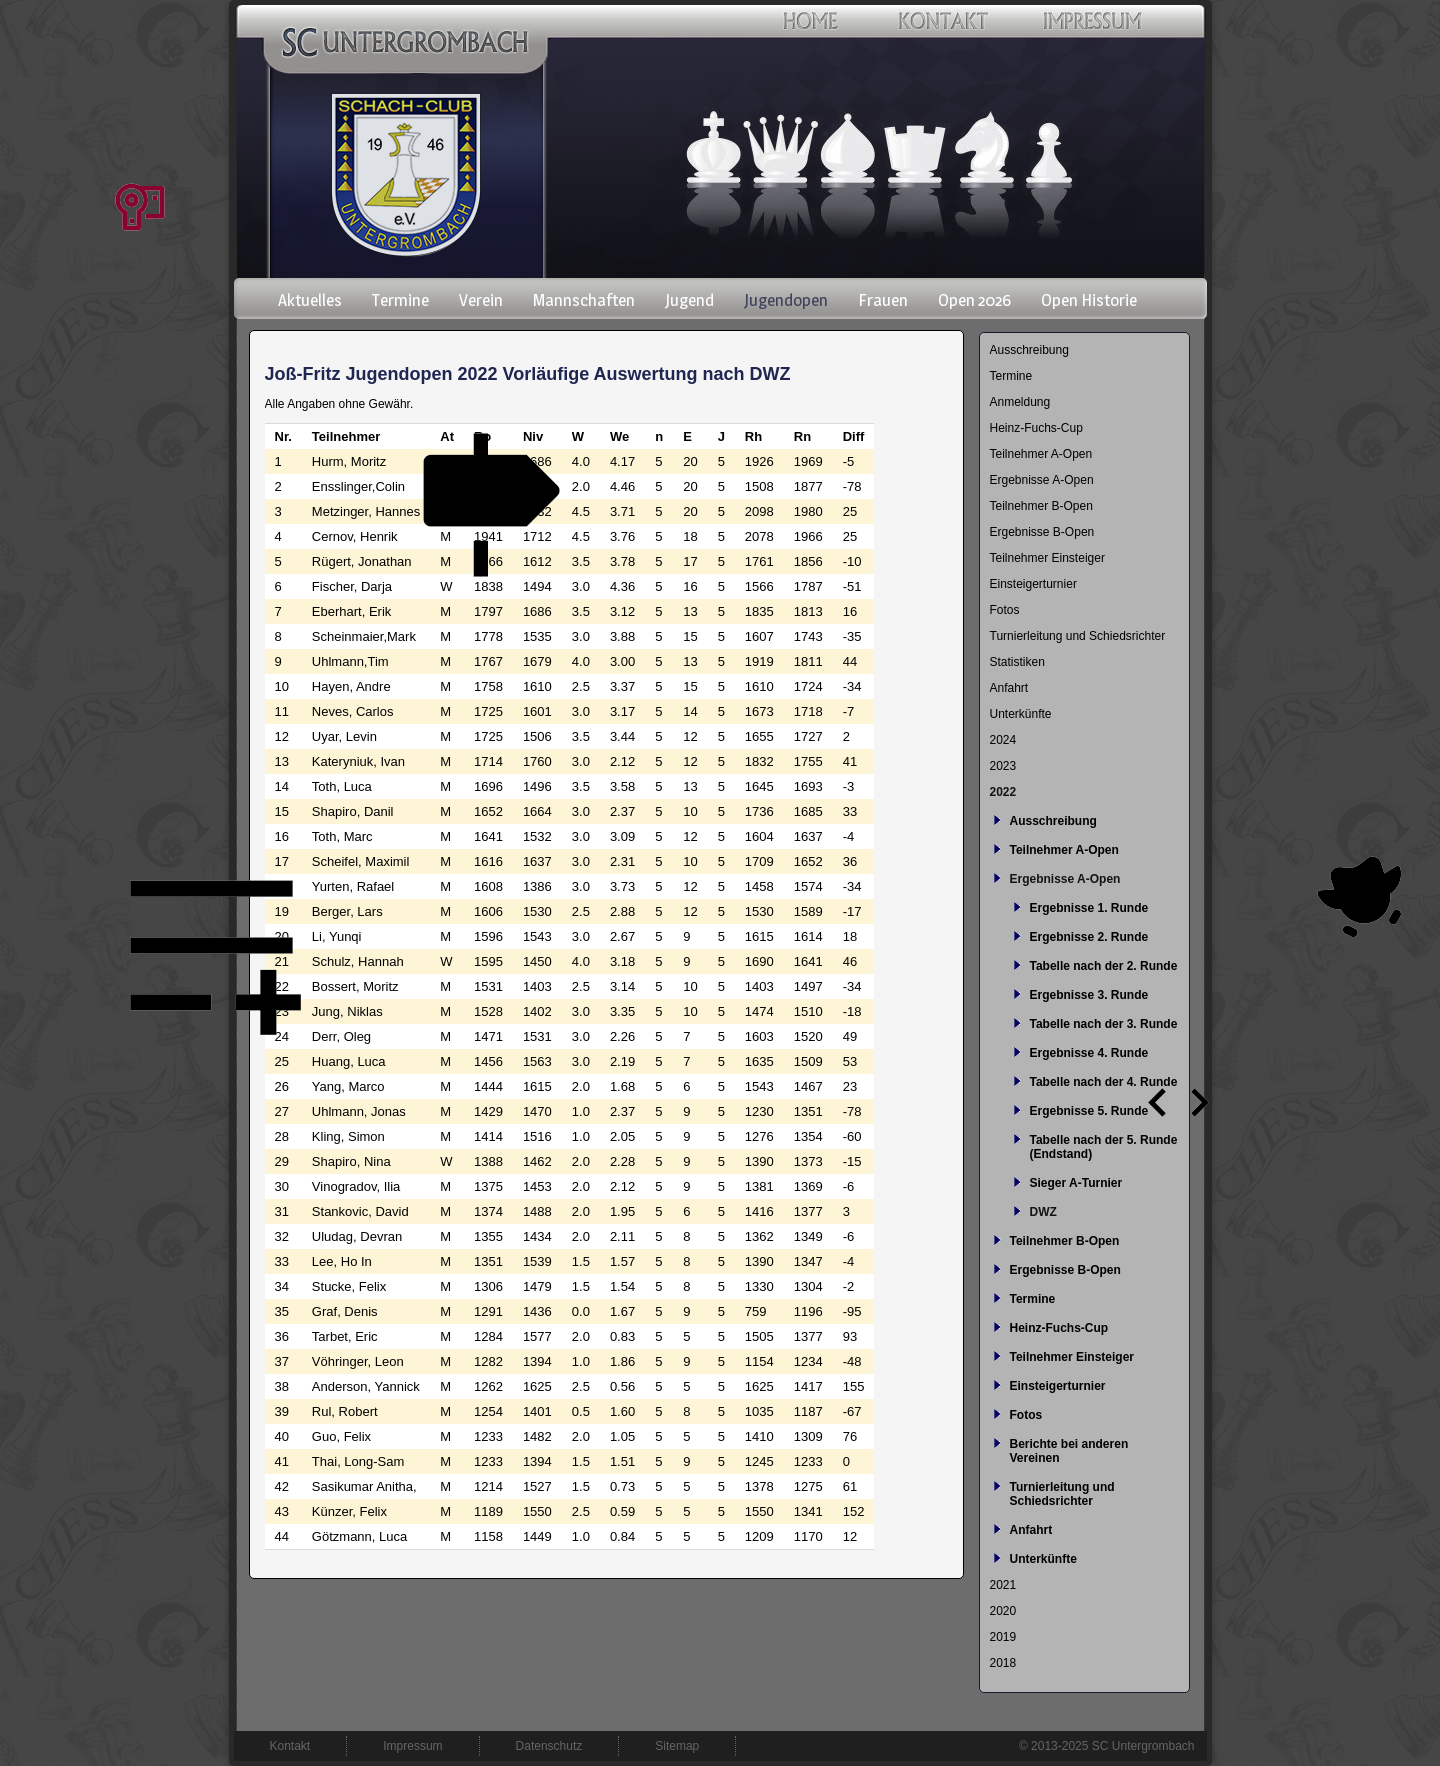 This screenshot has height=1766, width=1440. What do you see at coordinates (211, 945) in the screenshot?
I see `add to playlist` at bounding box center [211, 945].